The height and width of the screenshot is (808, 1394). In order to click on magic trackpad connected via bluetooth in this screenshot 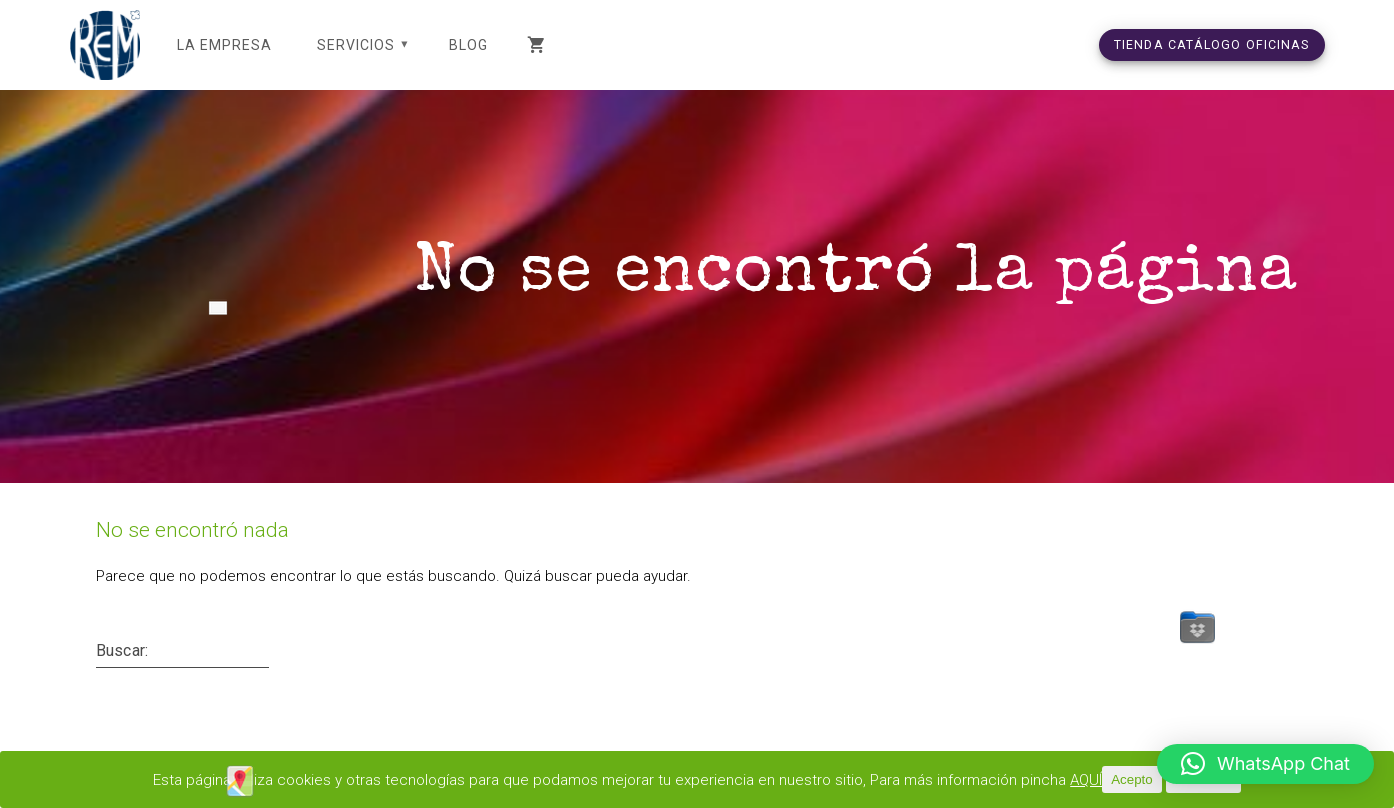, I will do `click(218, 308)`.